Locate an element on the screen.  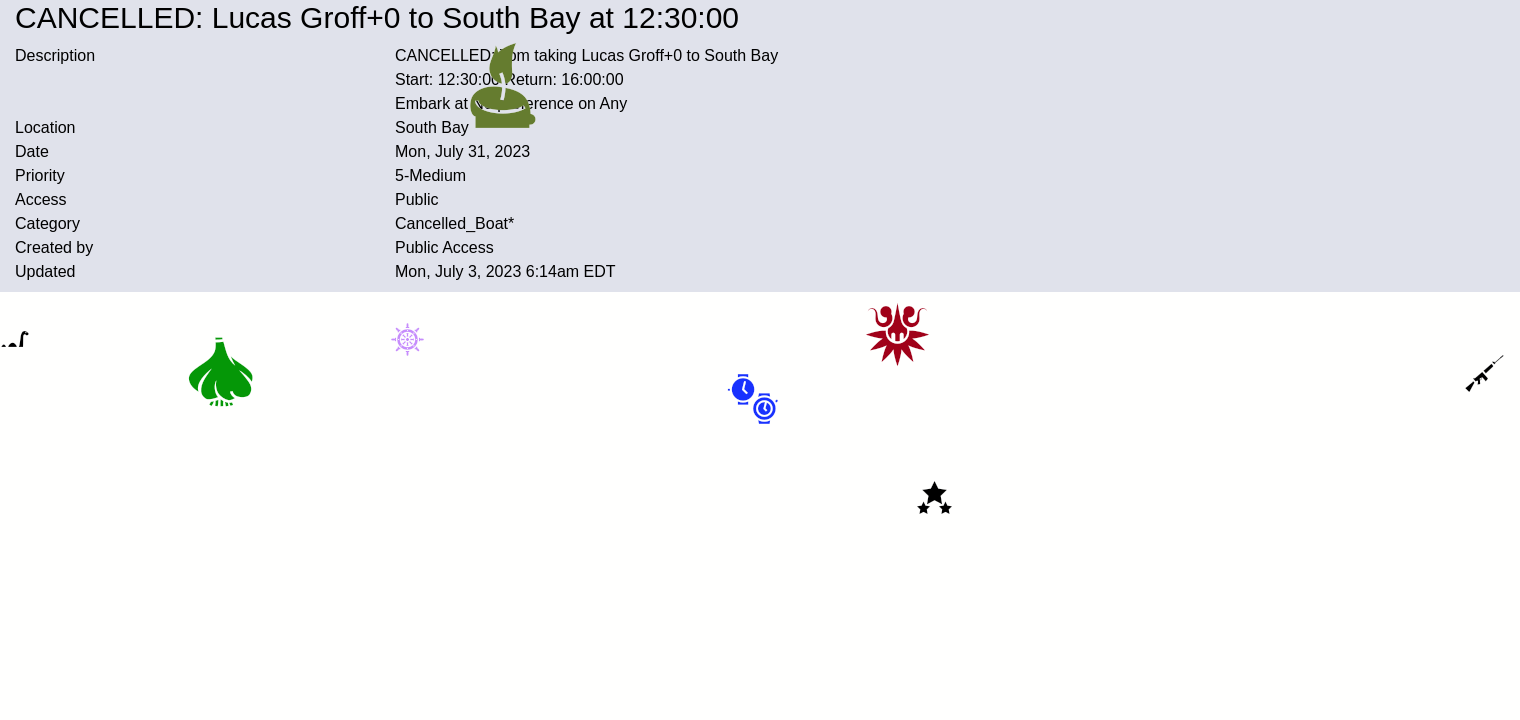
navigate to sailing or nautical settings is located at coordinates (407, 339).